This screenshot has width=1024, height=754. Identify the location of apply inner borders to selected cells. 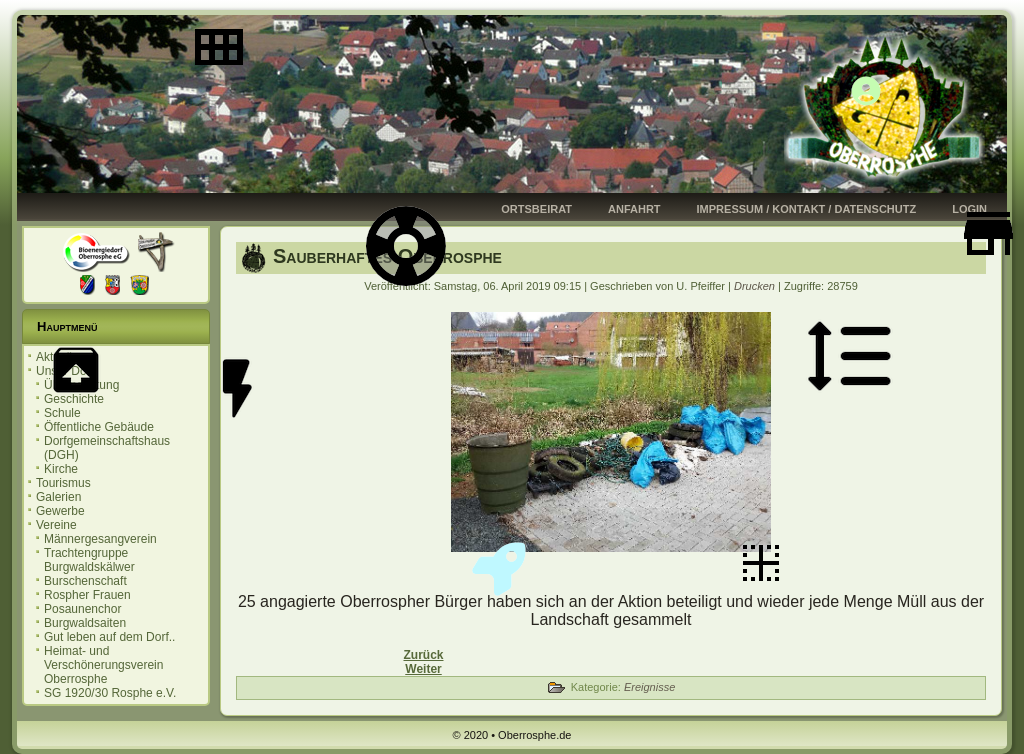
(761, 563).